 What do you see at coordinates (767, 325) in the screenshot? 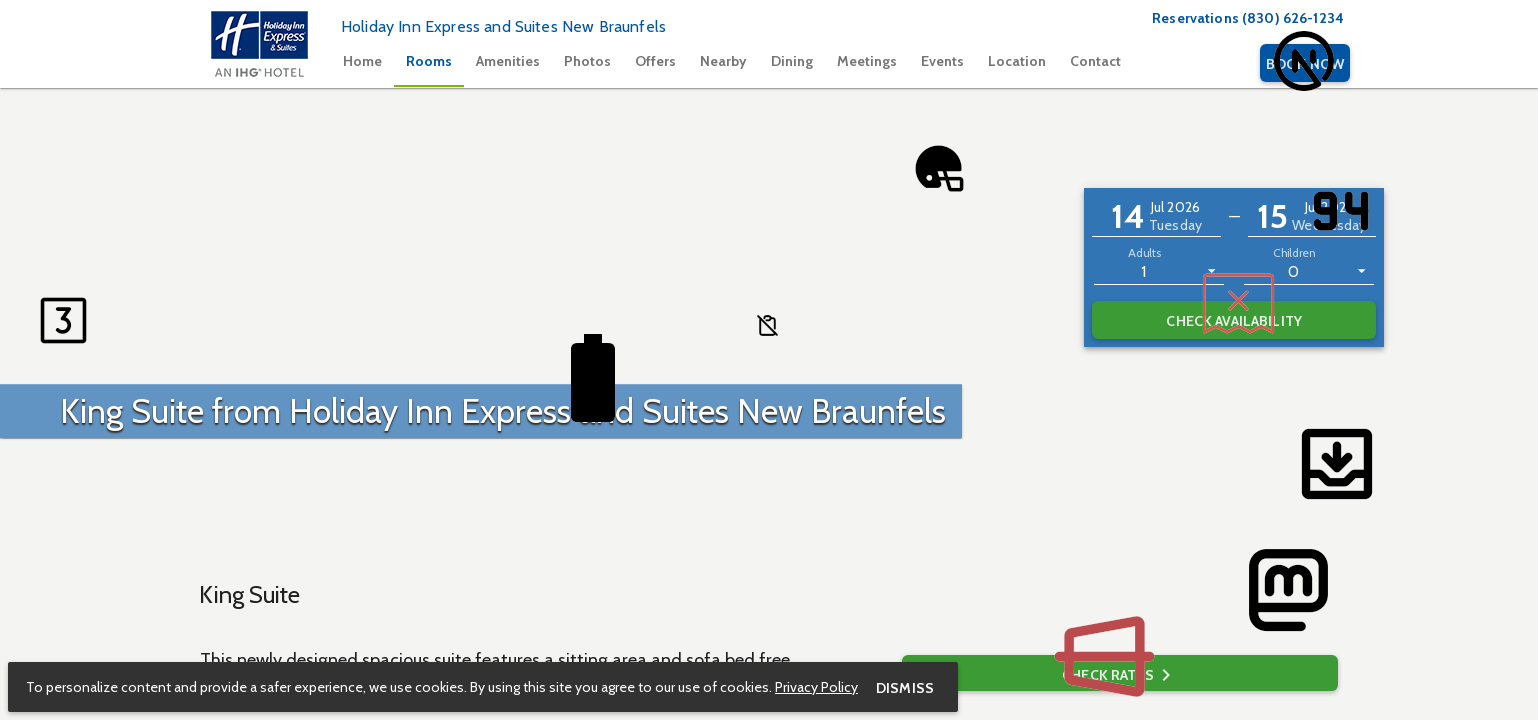
I see `clipboard access disabled` at bounding box center [767, 325].